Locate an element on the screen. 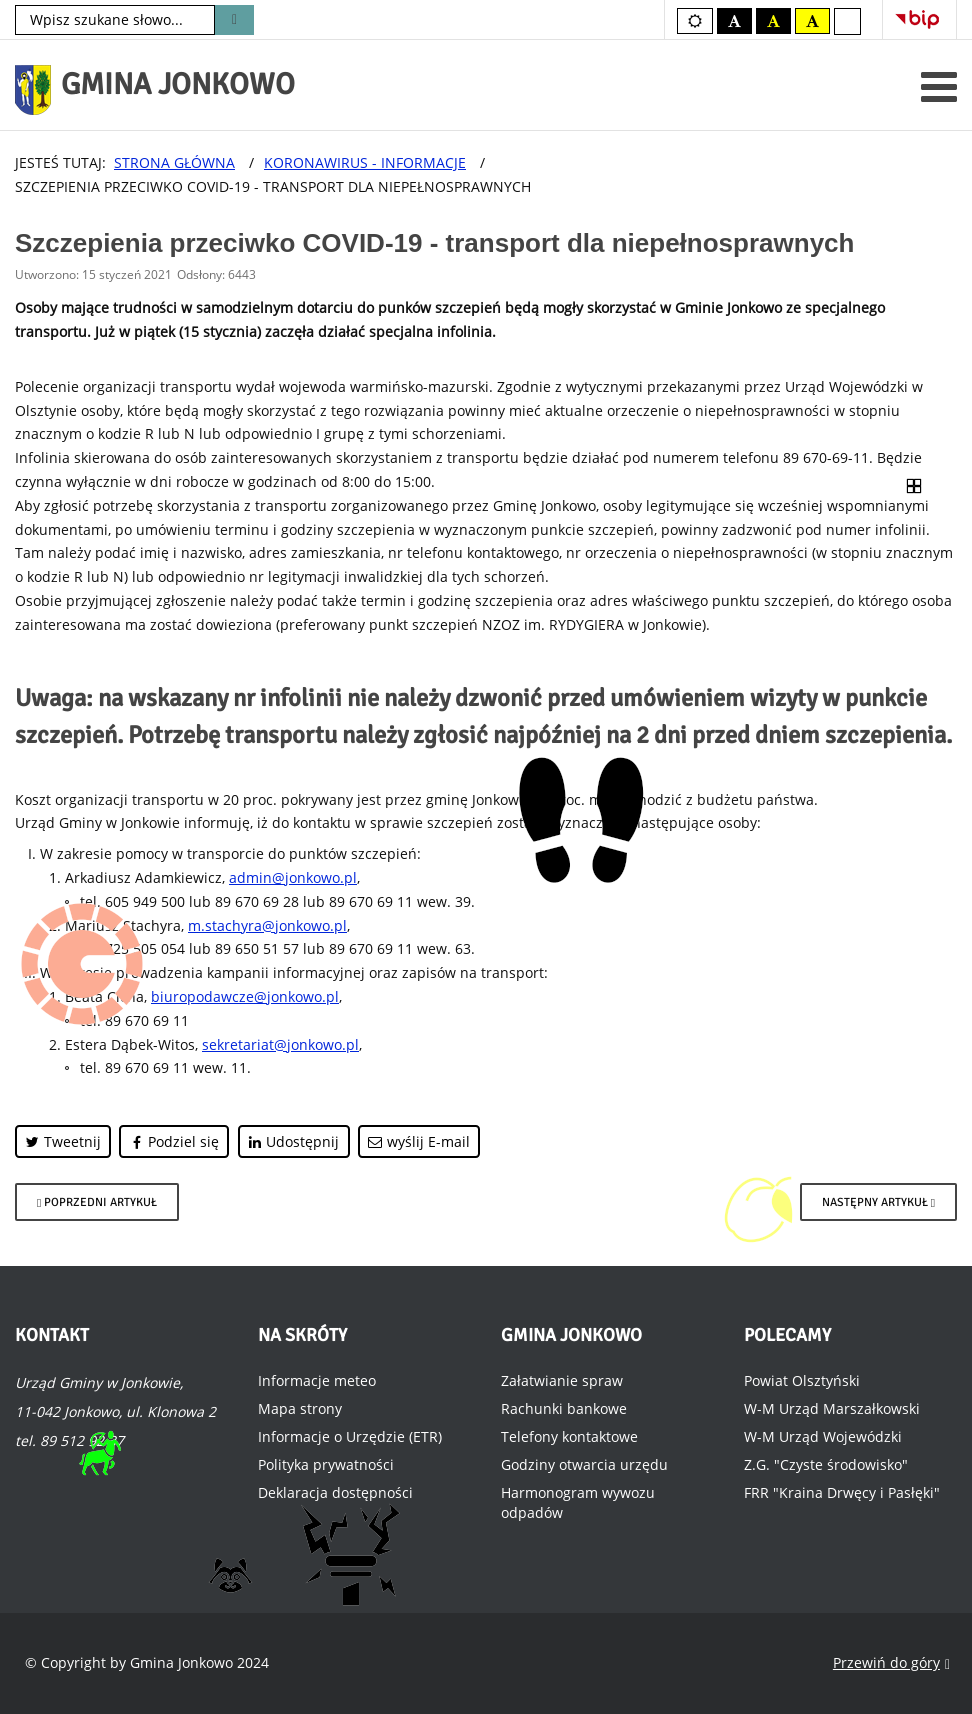 This screenshot has height=1714, width=972. loading or processing indicator is located at coordinates (82, 964).